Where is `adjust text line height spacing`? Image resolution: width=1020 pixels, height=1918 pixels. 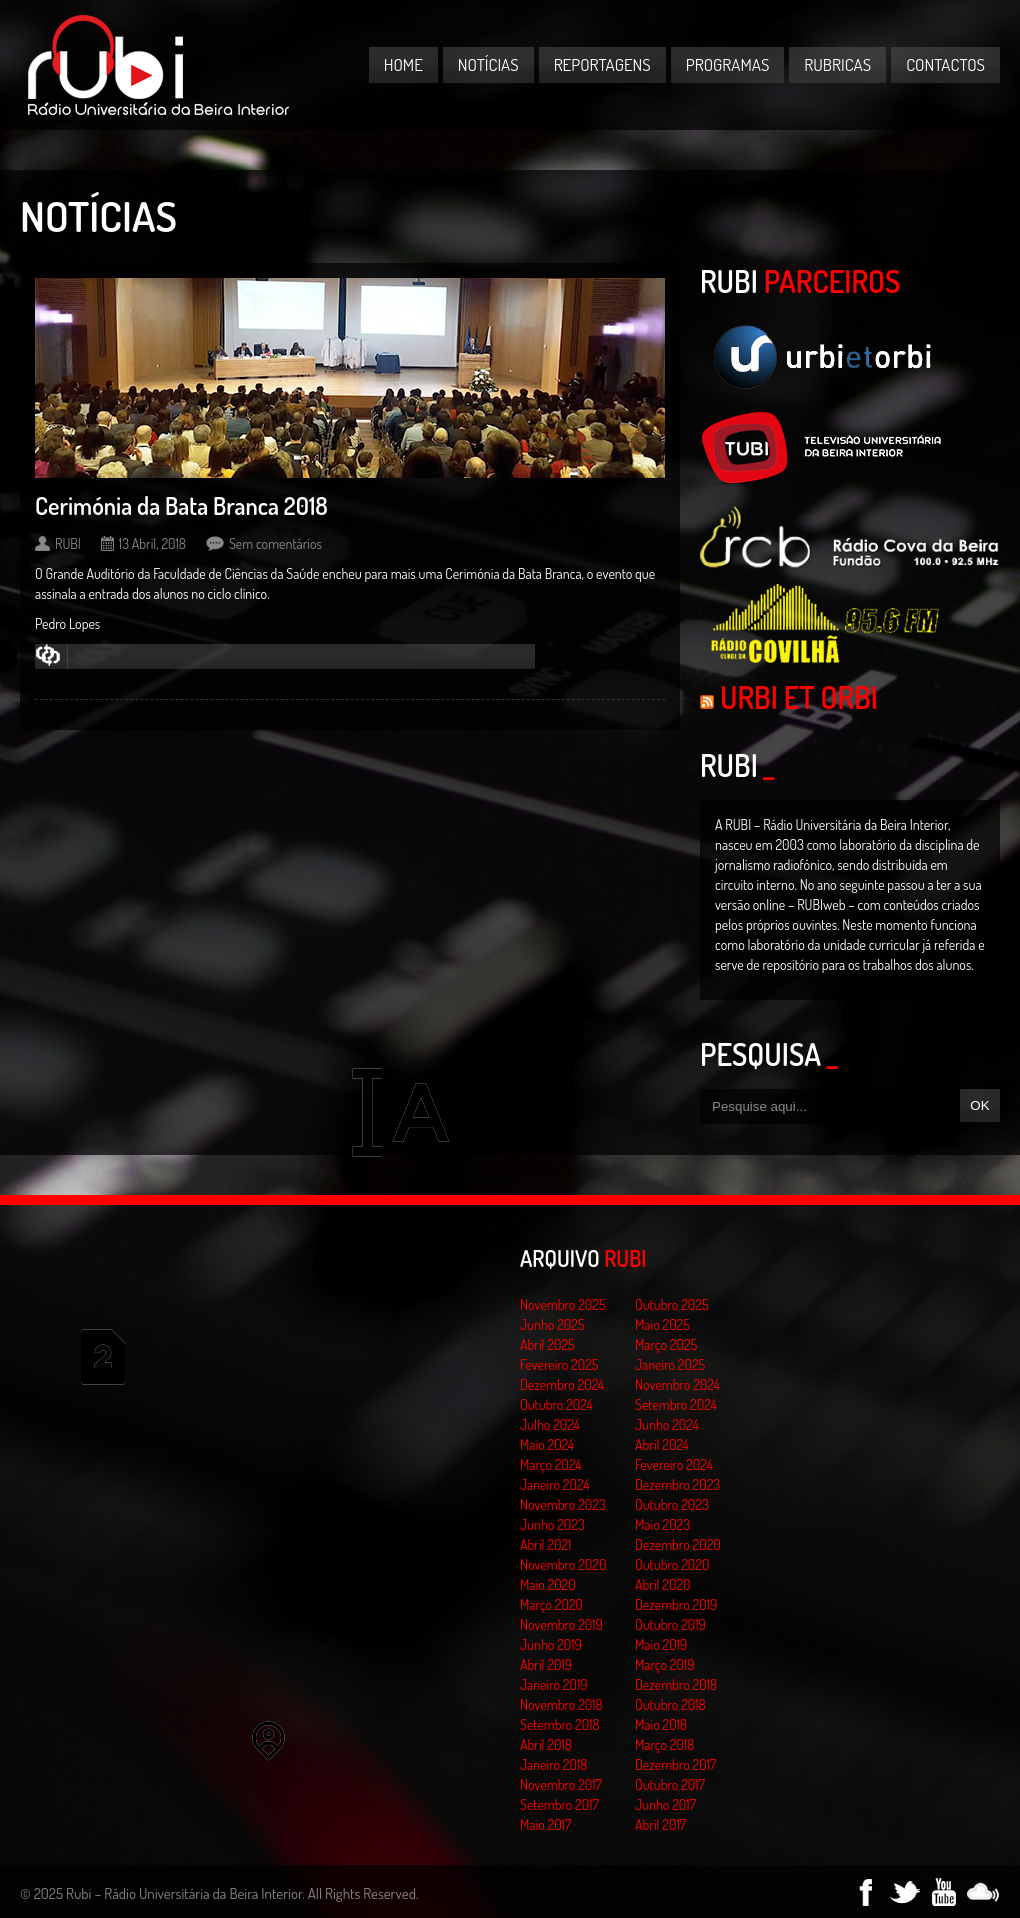 adjust text line height spacing is located at coordinates (401, 1112).